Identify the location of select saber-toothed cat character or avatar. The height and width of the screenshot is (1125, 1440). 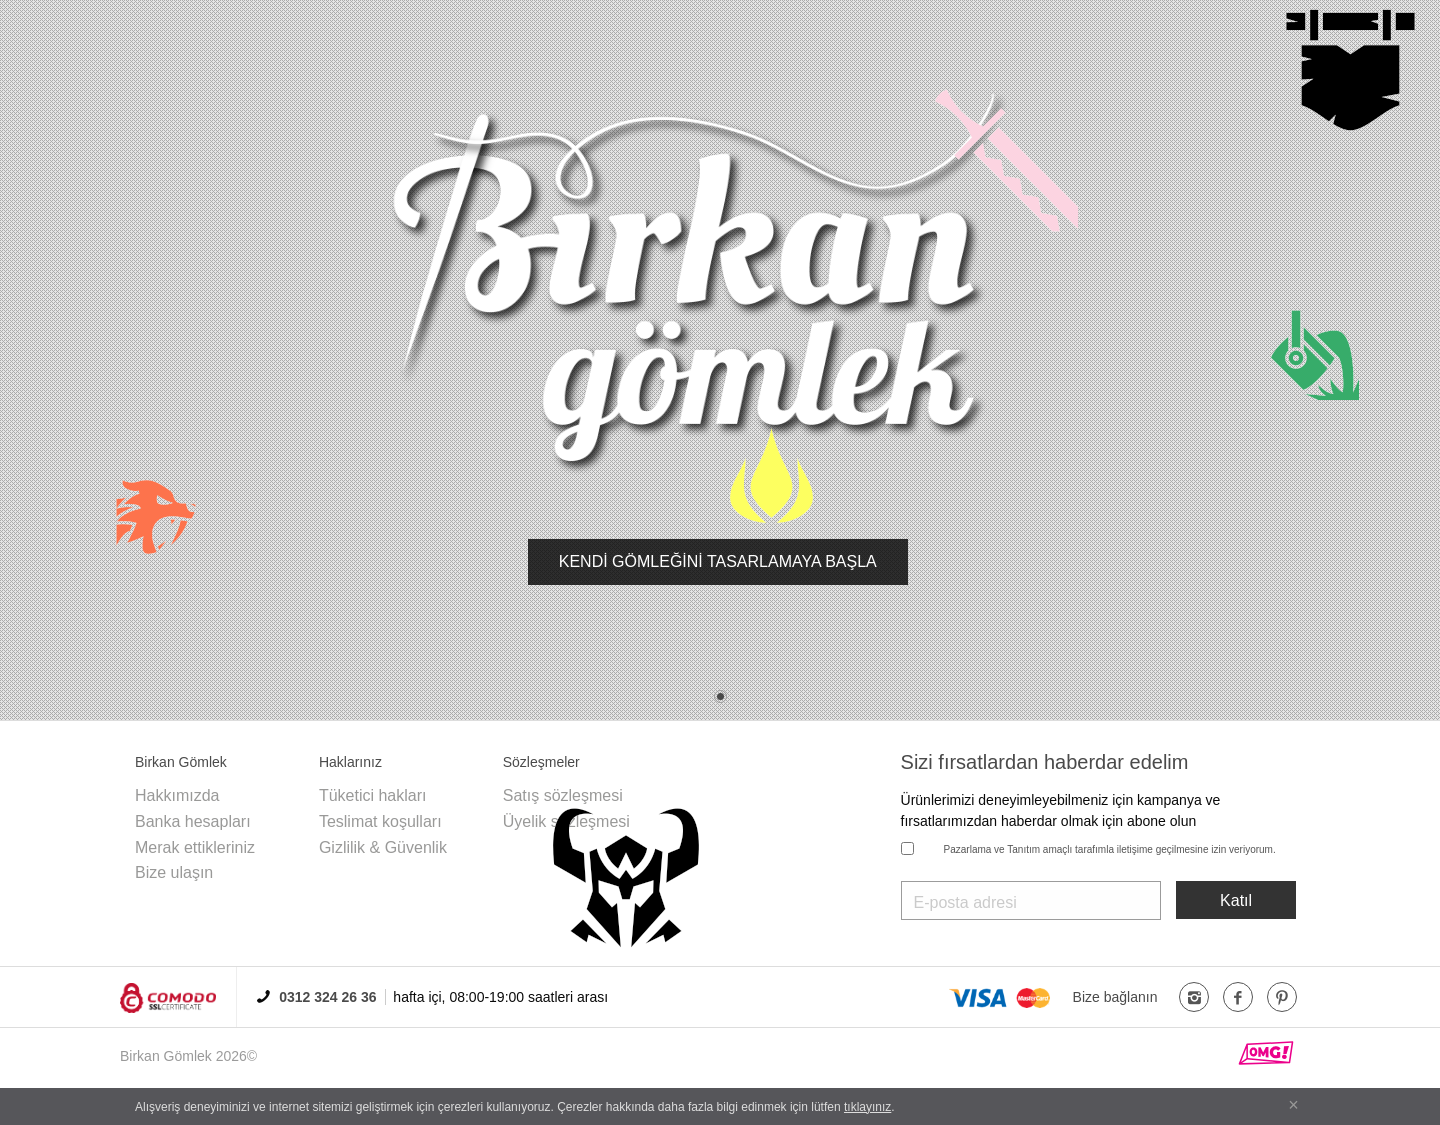
(156, 517).